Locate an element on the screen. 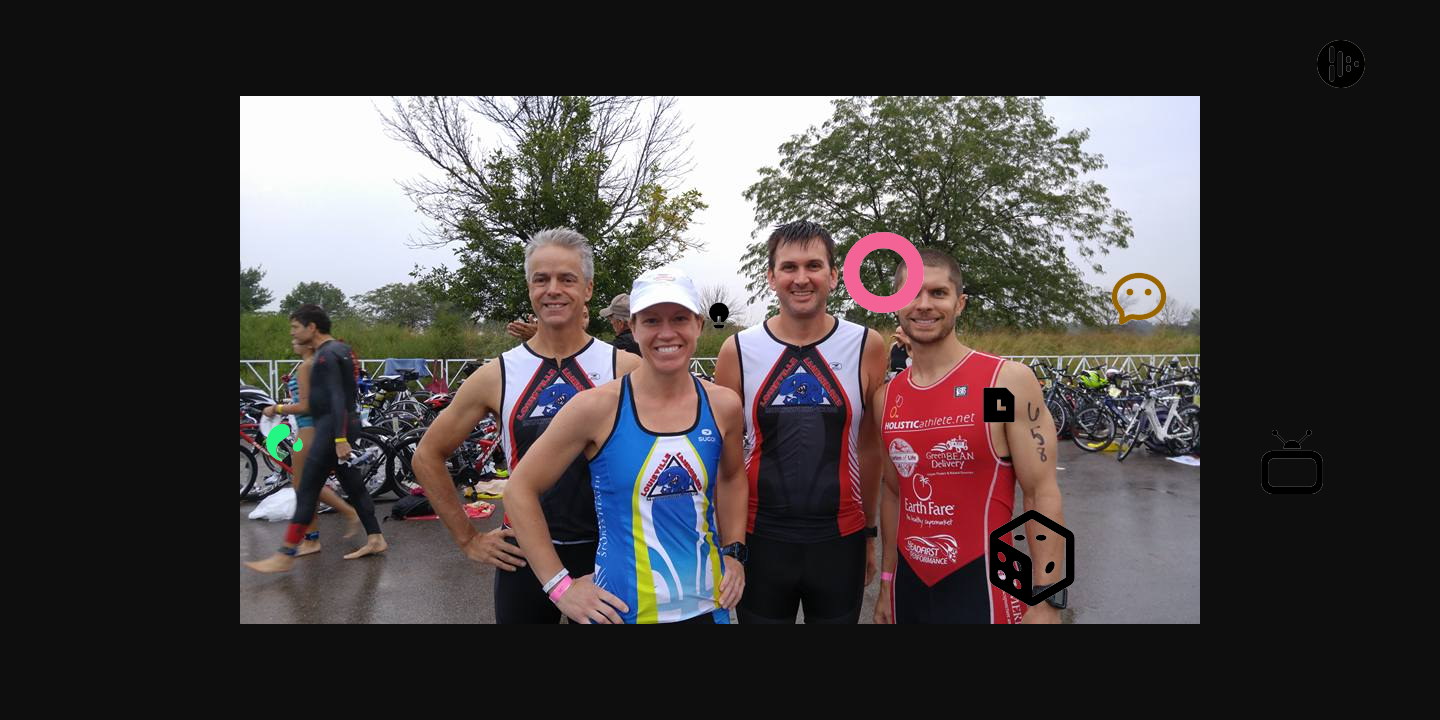 Image resolution: width=1440 pixels, height=720 pixels. access tips or helpful suggestions is located at coordinates (719, 315).